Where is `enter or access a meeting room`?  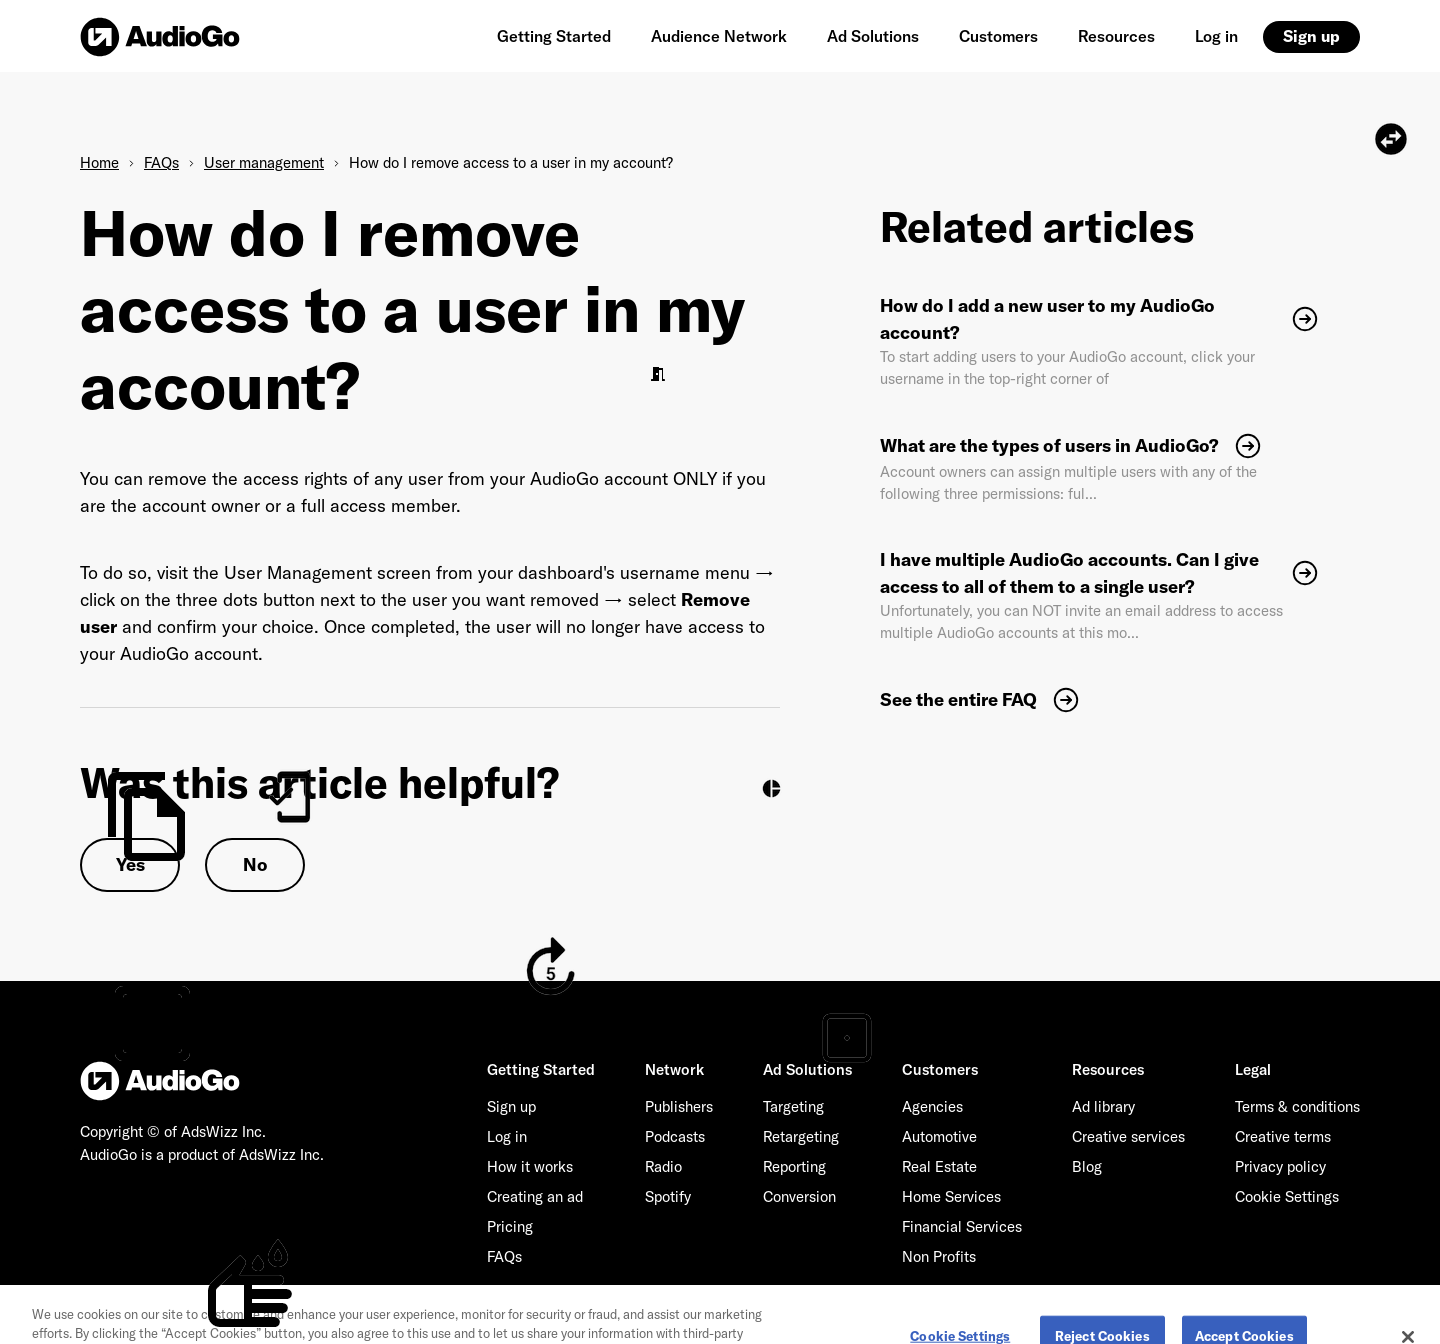 enter or access a meeting room is located at coordinates (658, 374).